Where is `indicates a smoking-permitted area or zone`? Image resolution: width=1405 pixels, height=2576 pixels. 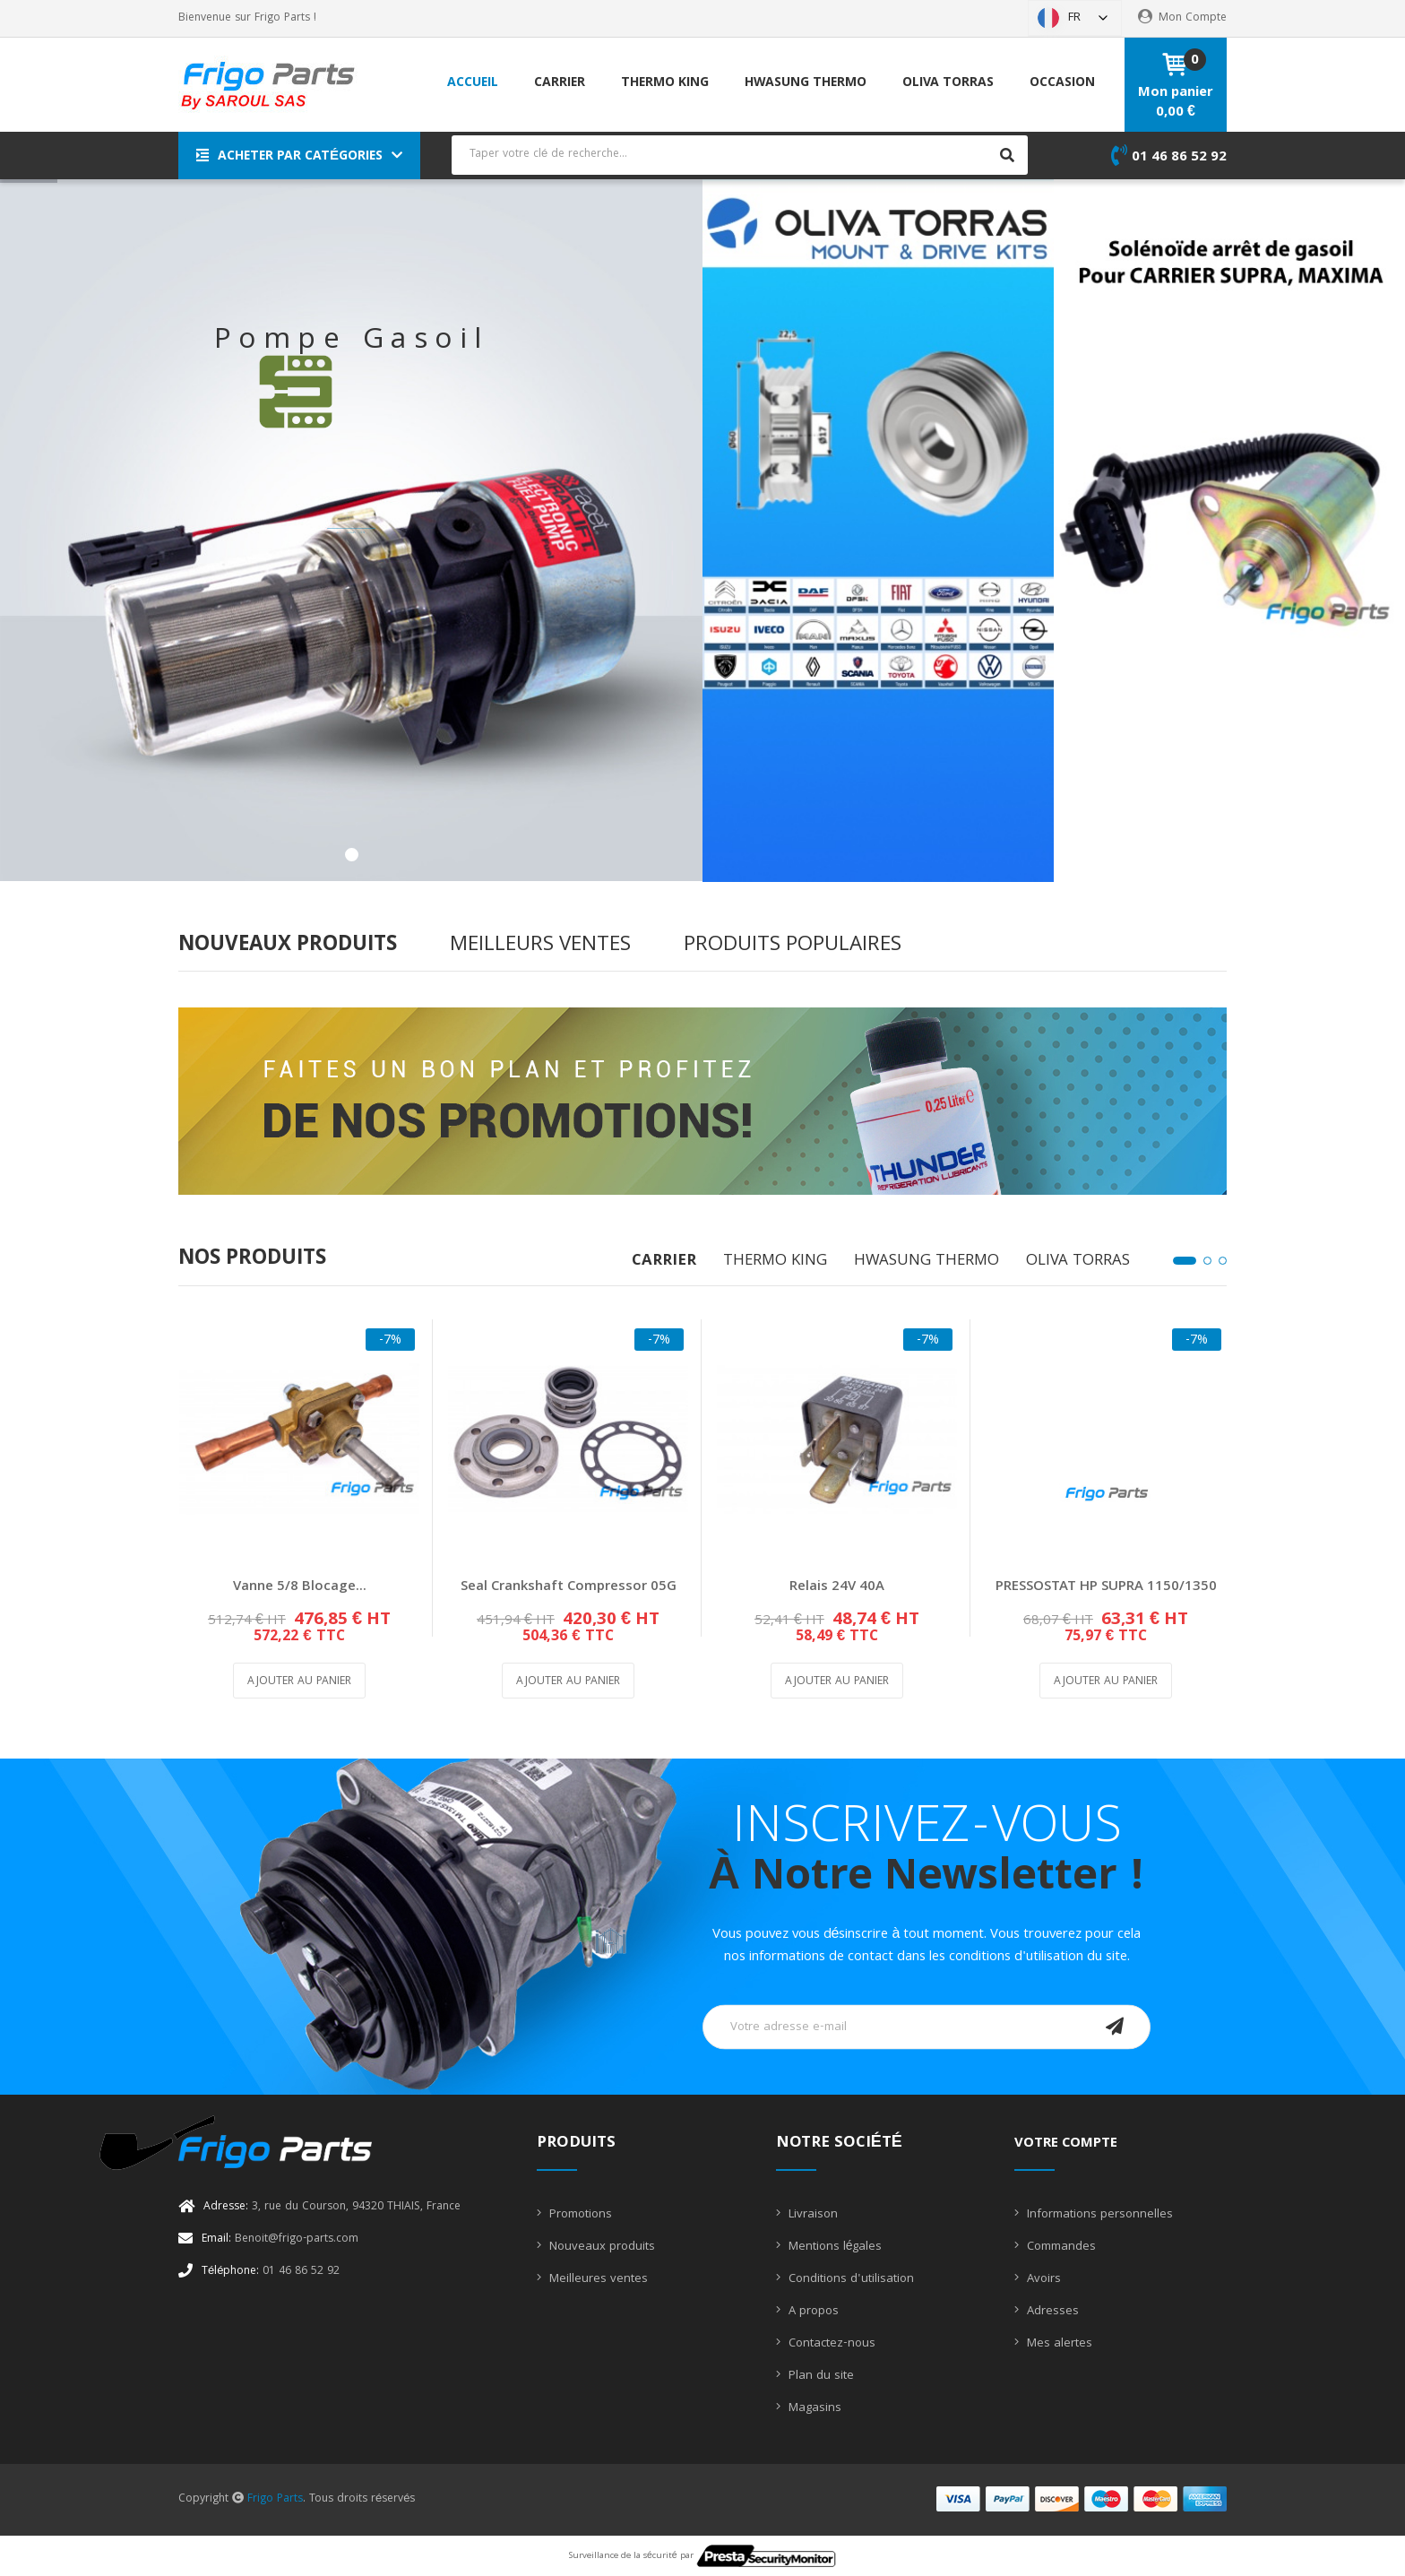
indicates a smoking-permitted area or zone is located at coordinates (157, 2142).